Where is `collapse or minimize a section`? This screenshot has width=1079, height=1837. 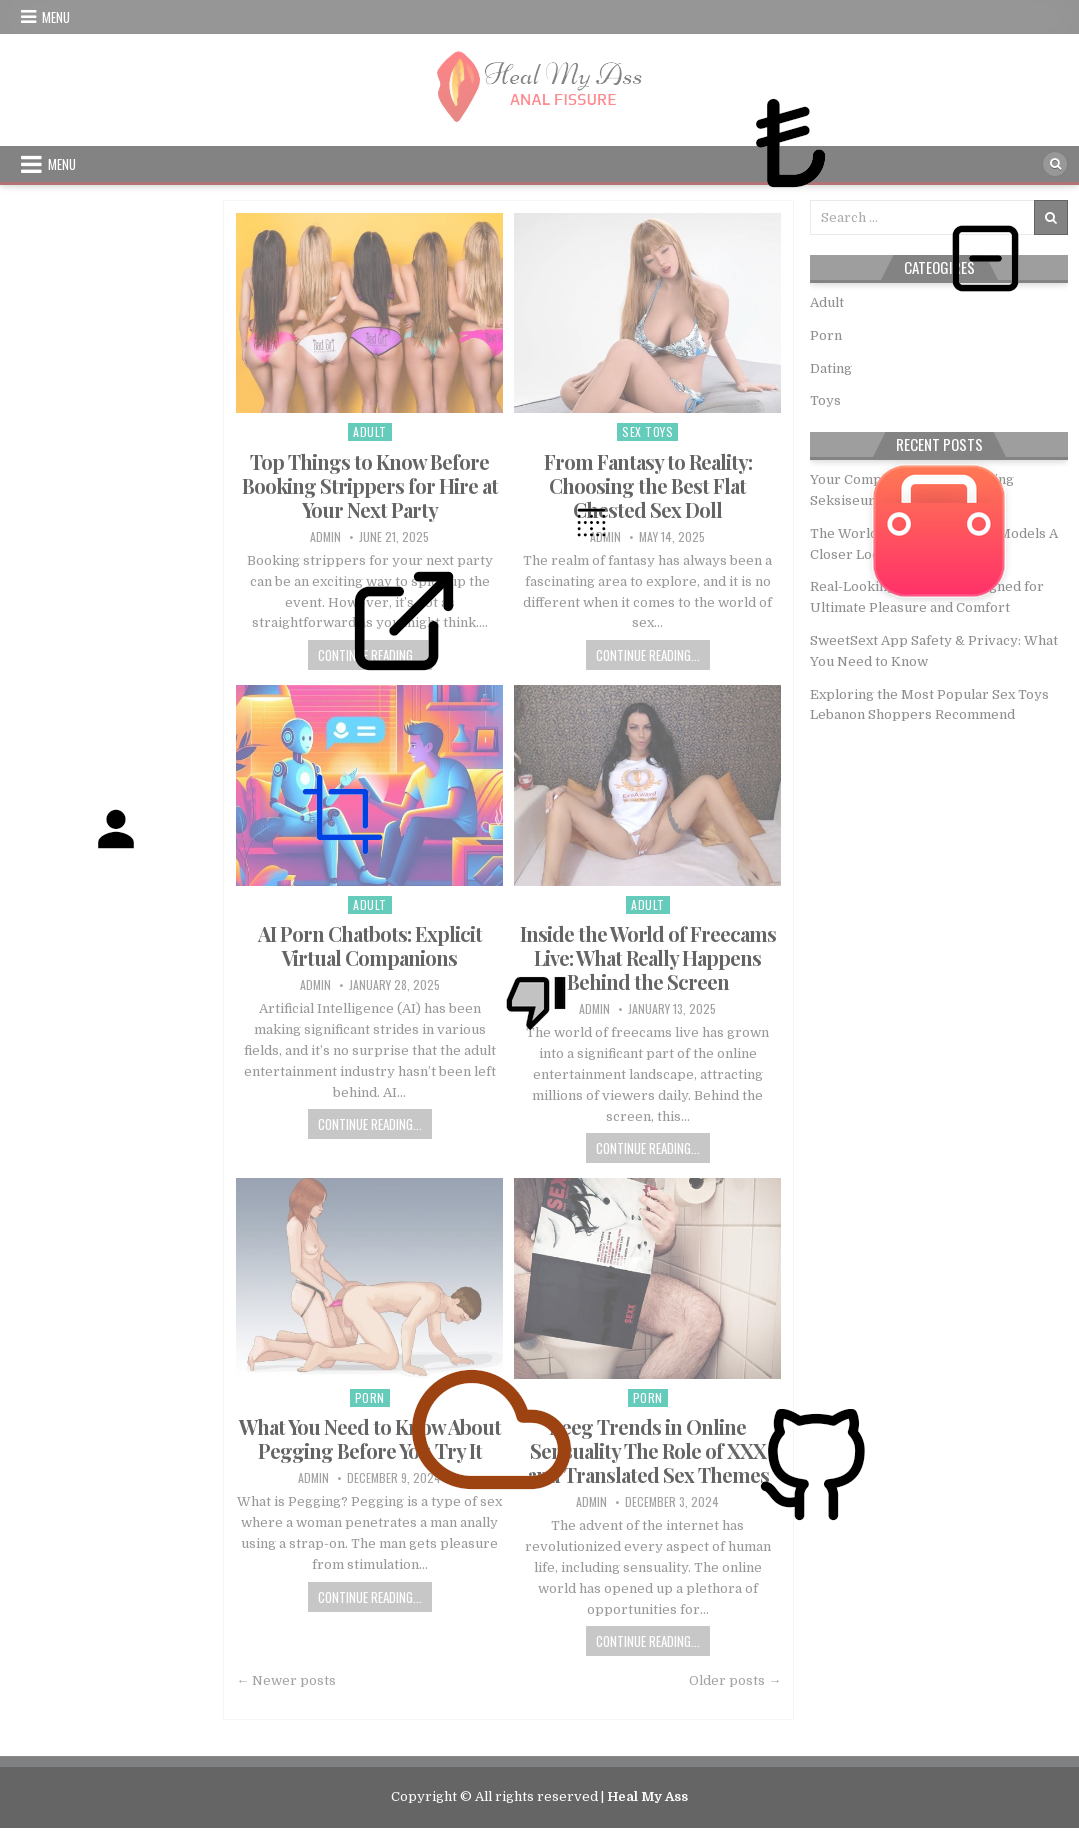
collapse or minimize a section is located at coordinates (985, 258).